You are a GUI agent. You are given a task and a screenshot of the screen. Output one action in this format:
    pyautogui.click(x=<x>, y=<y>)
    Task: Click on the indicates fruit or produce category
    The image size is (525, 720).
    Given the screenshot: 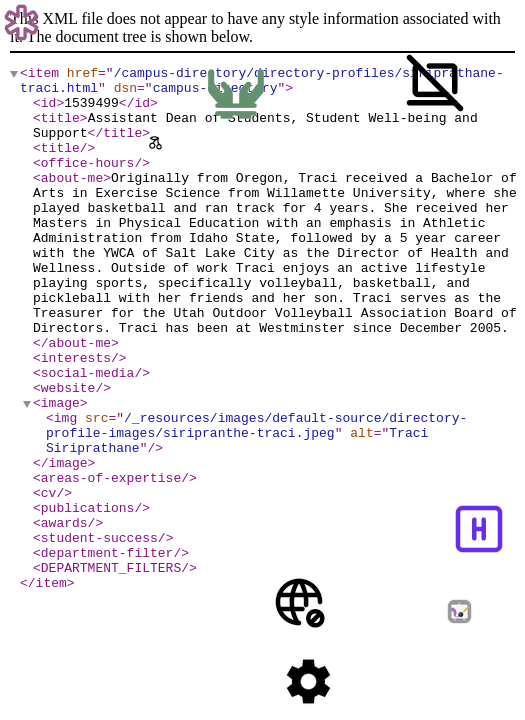 What is the action you would take?
    pyautogui.click(x=155, y=142)
    